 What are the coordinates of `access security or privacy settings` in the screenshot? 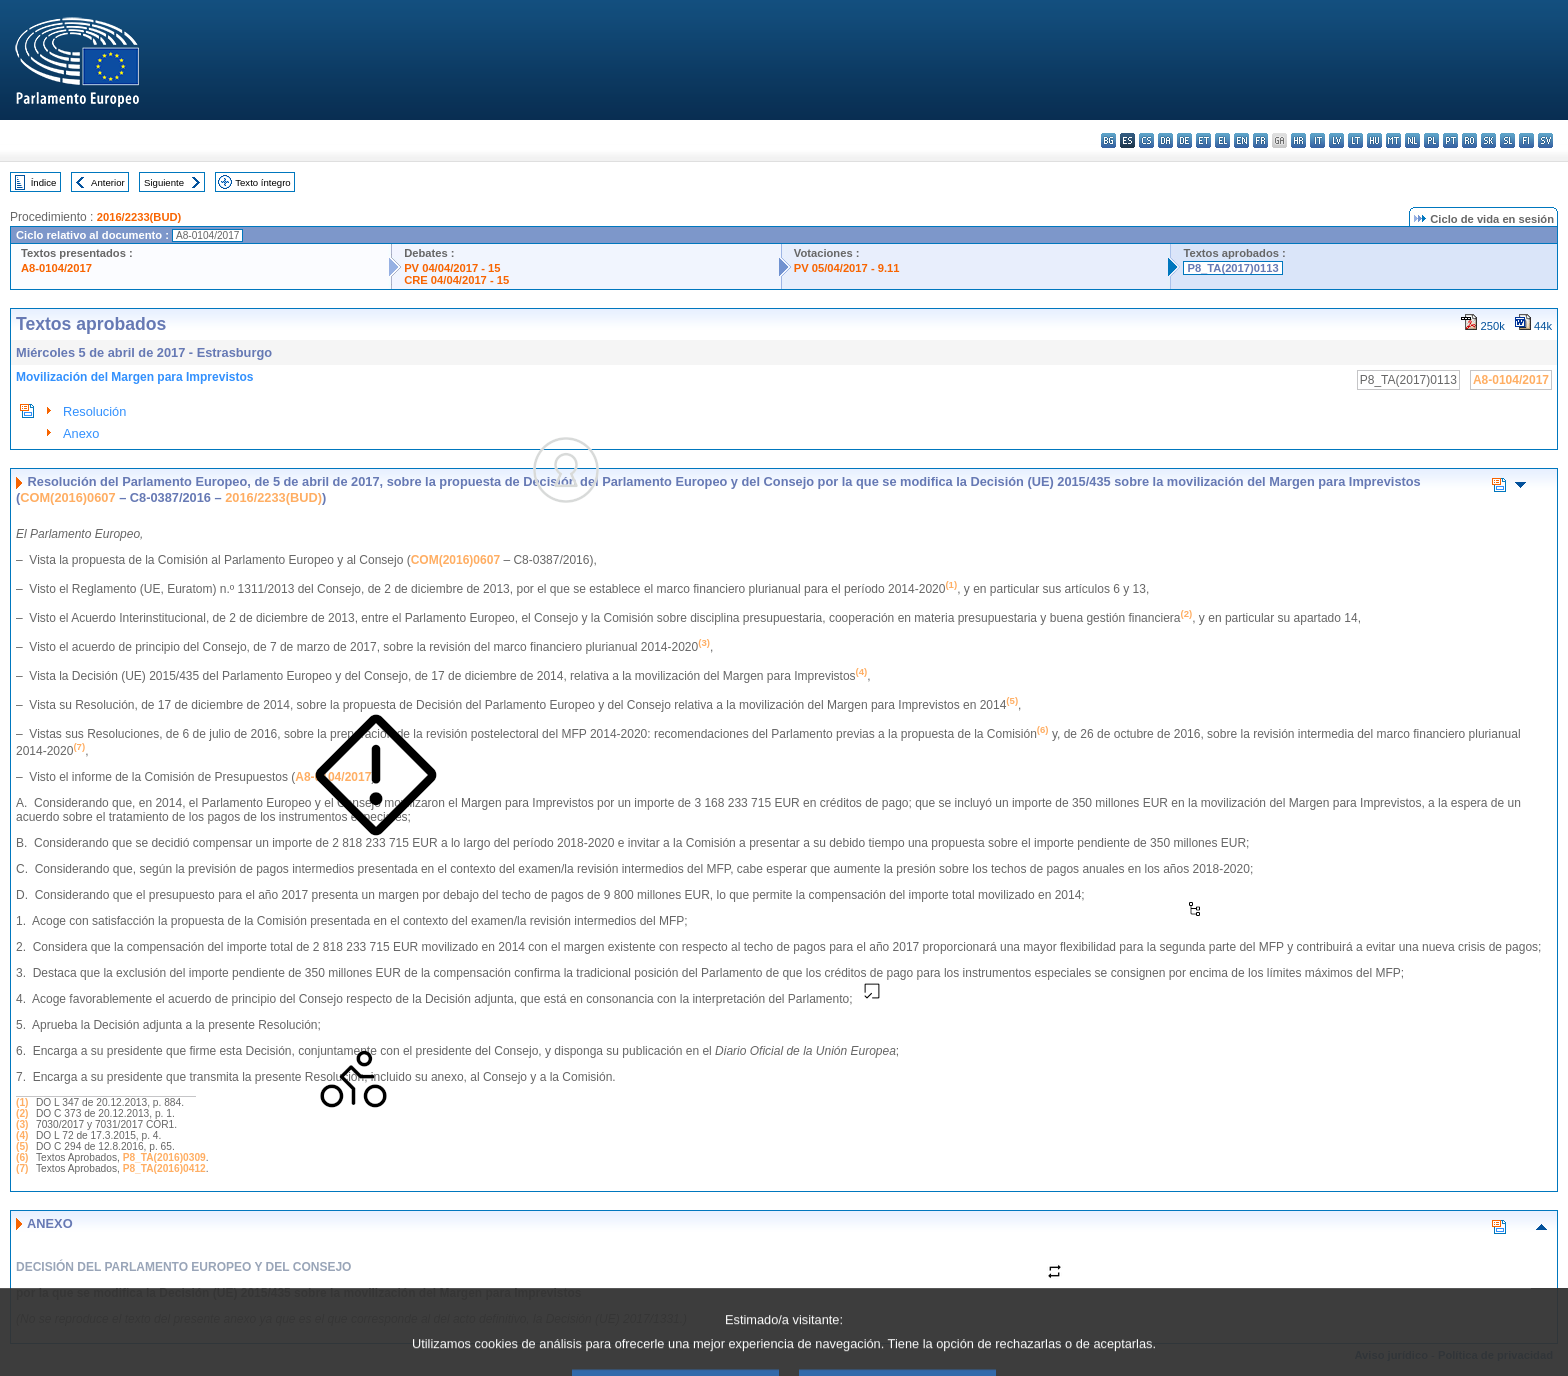 It's located at (566, 470).